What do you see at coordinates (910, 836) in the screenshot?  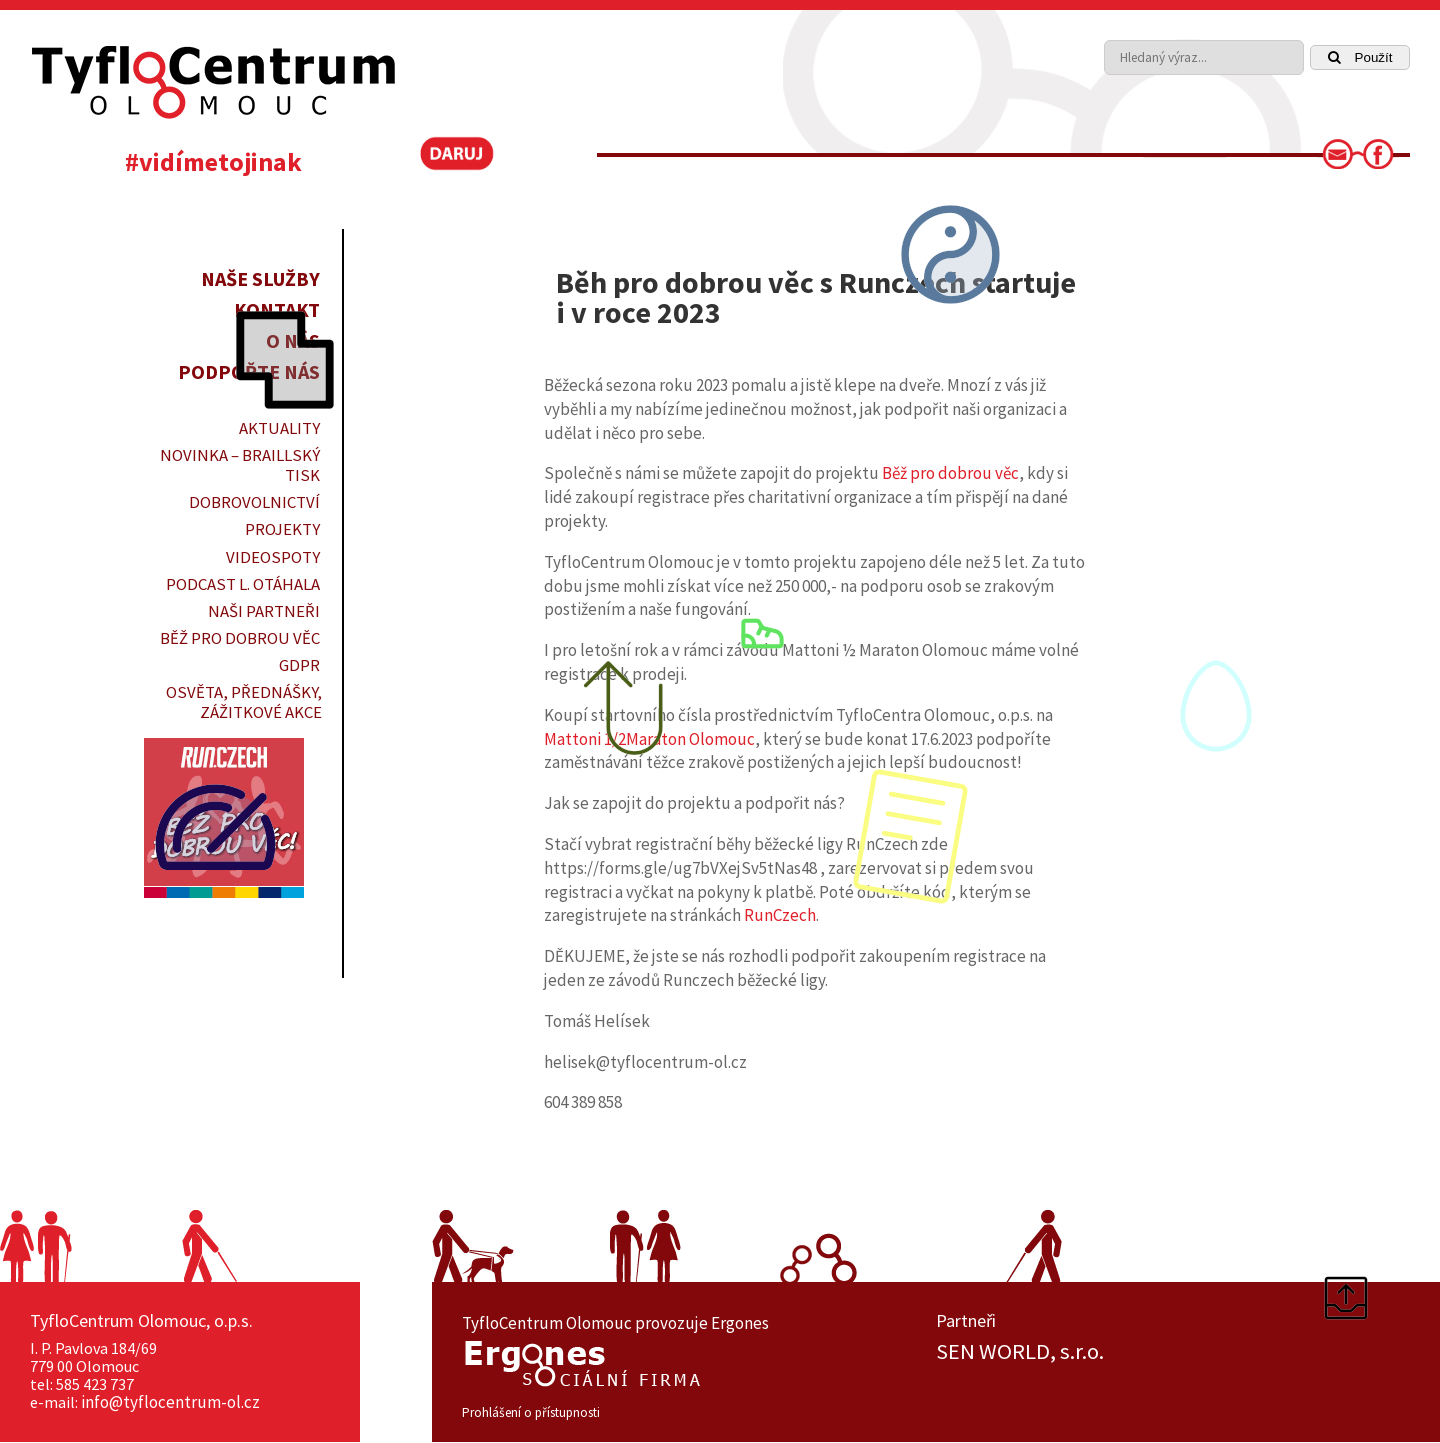 I see `view your resume on read.cv` at bounding box center [910, 836].